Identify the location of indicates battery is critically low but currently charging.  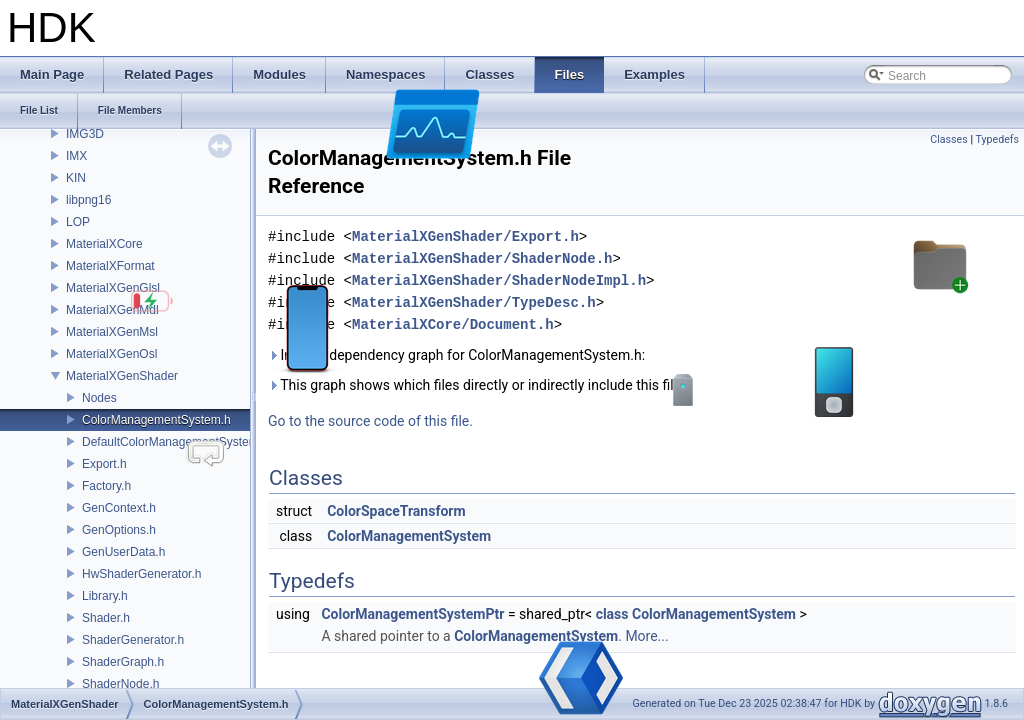
(152, 301).